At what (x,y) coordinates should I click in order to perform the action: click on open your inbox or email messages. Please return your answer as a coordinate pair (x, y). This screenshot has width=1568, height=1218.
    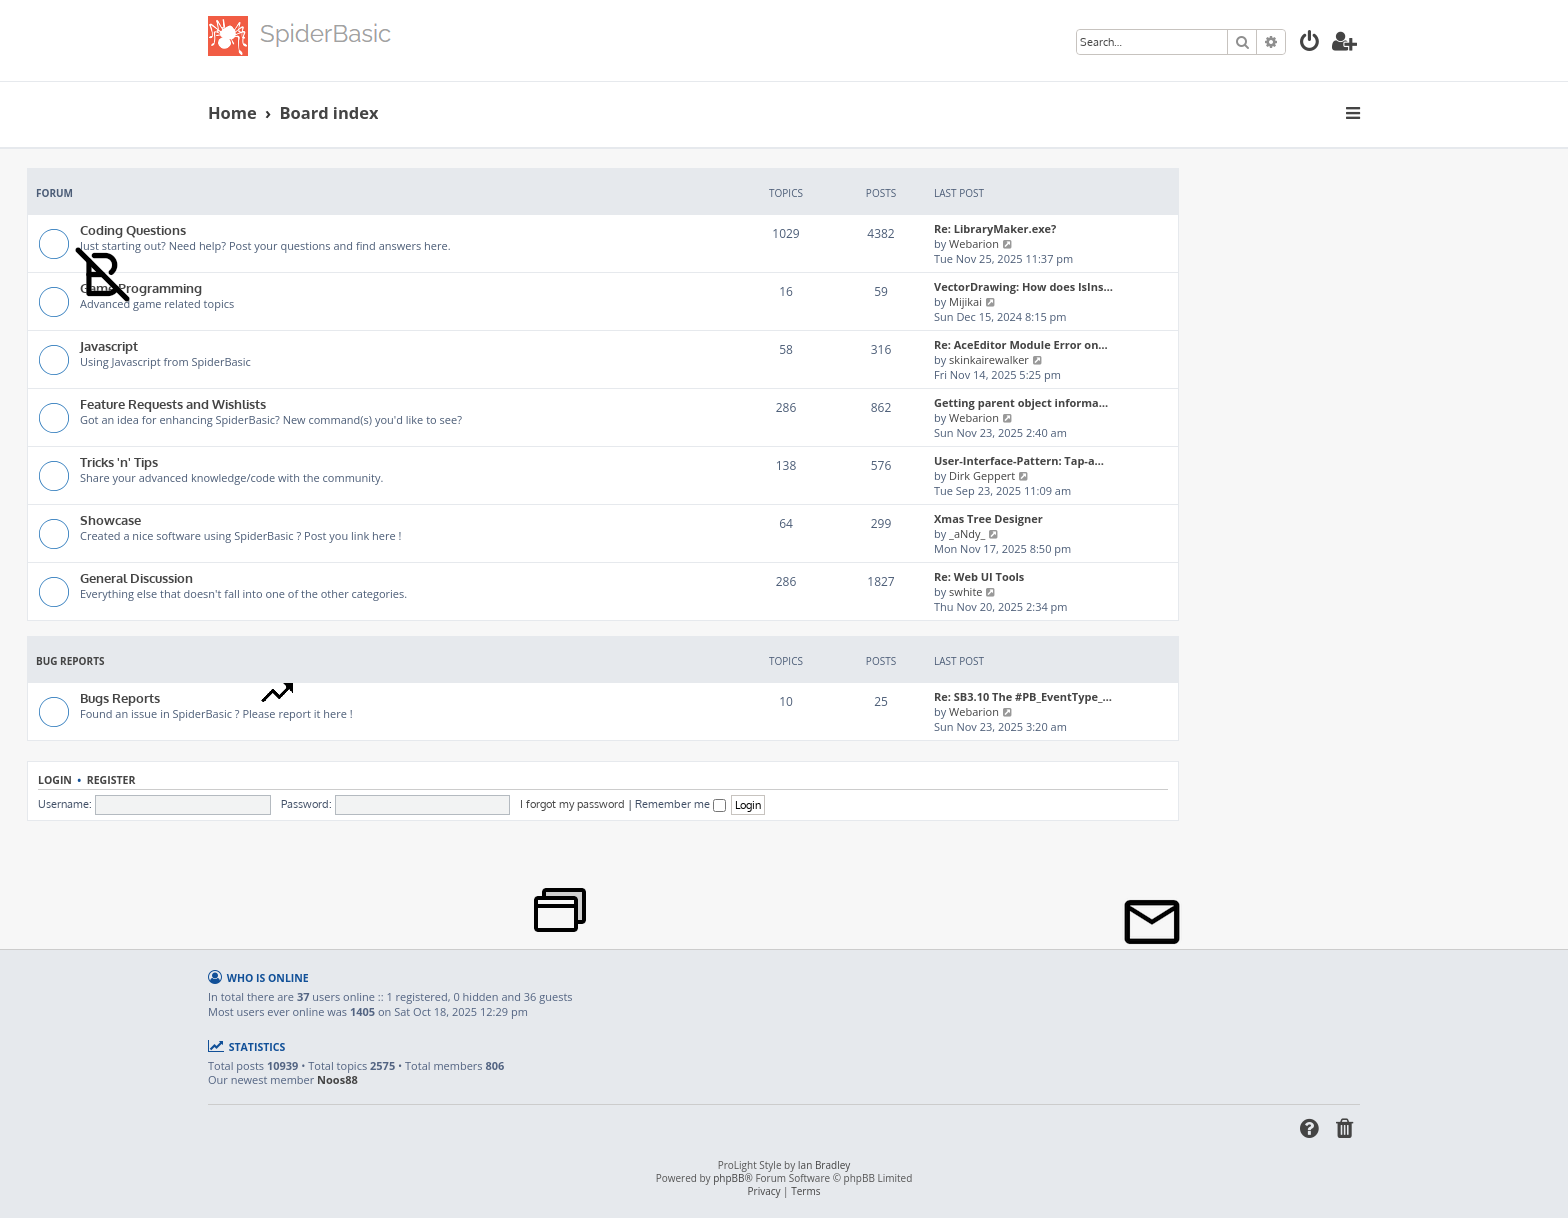
    Looking at the image, I should click on (1152, 922).